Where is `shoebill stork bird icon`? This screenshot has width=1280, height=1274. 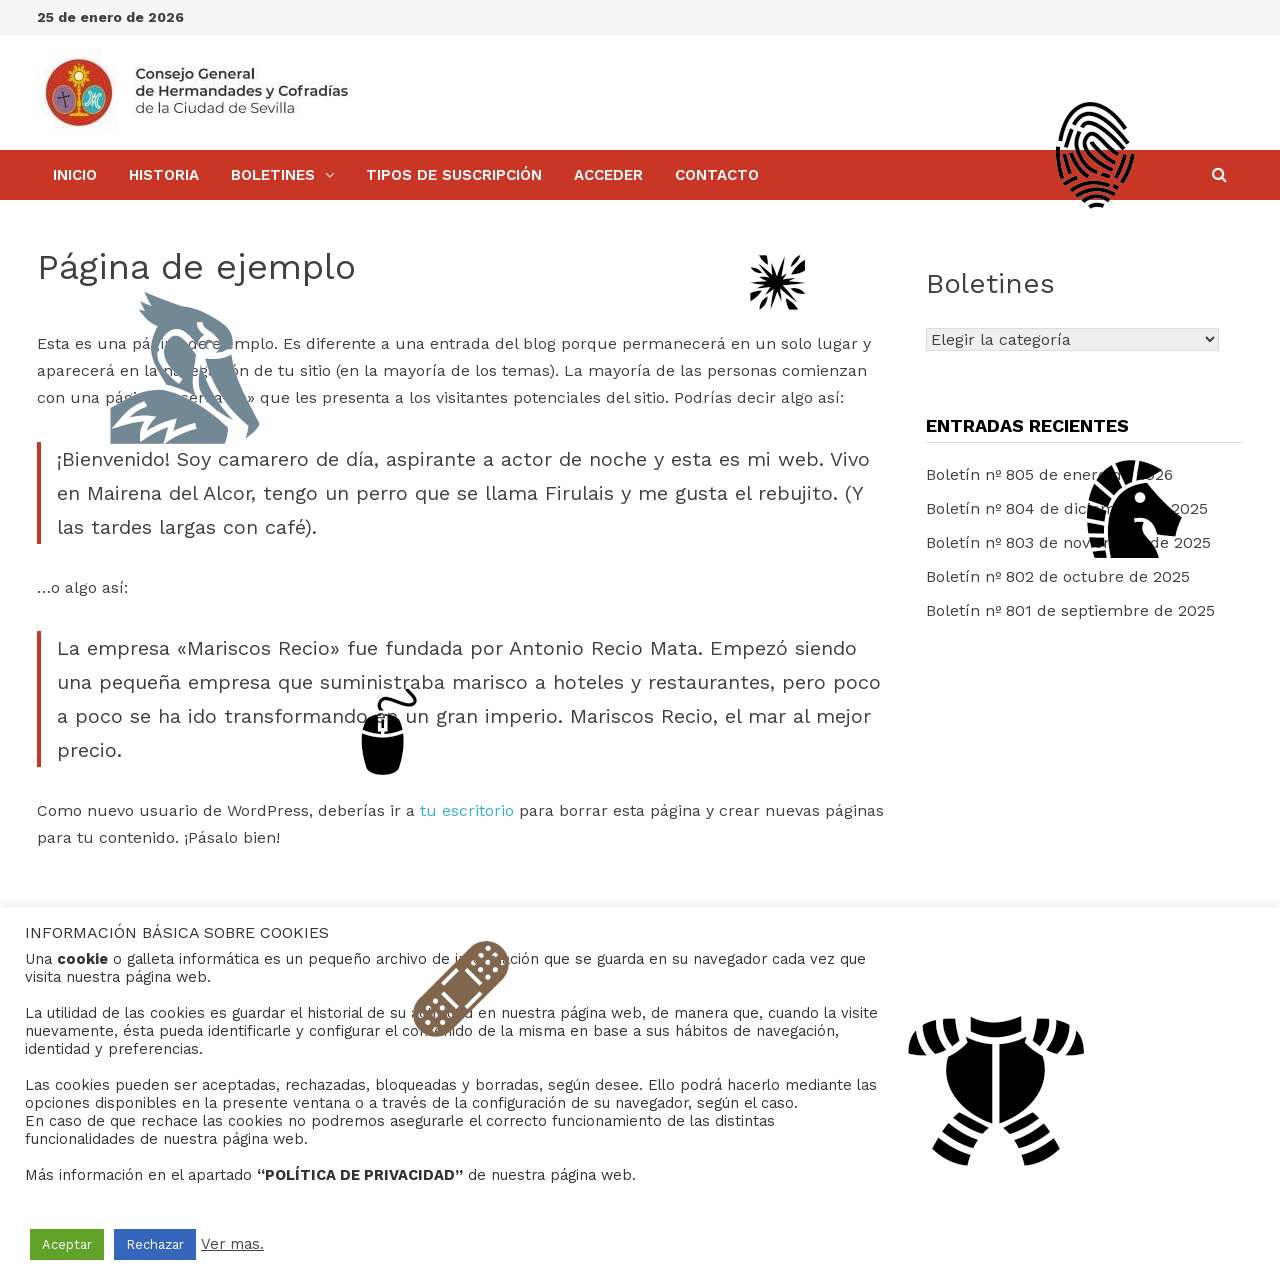 shoebill stork bird icon is located at coordinates (187, 367).